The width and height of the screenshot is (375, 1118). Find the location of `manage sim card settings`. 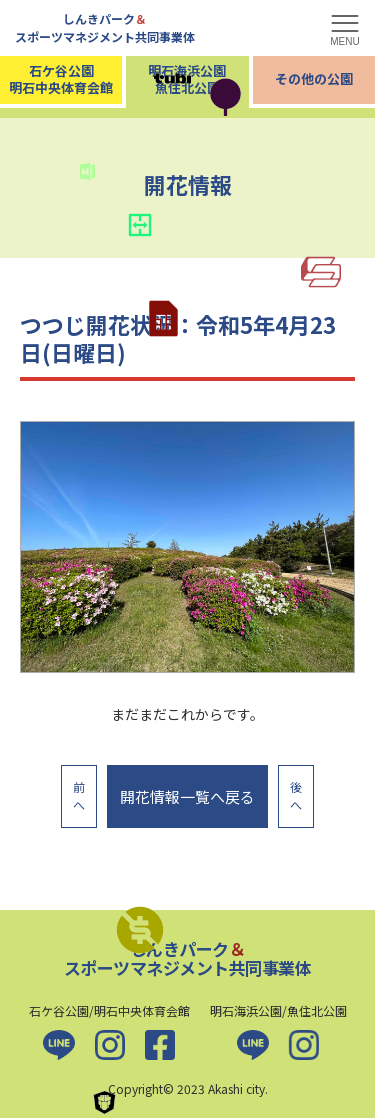

manage sim card settings is located at coordinates (163, 318).